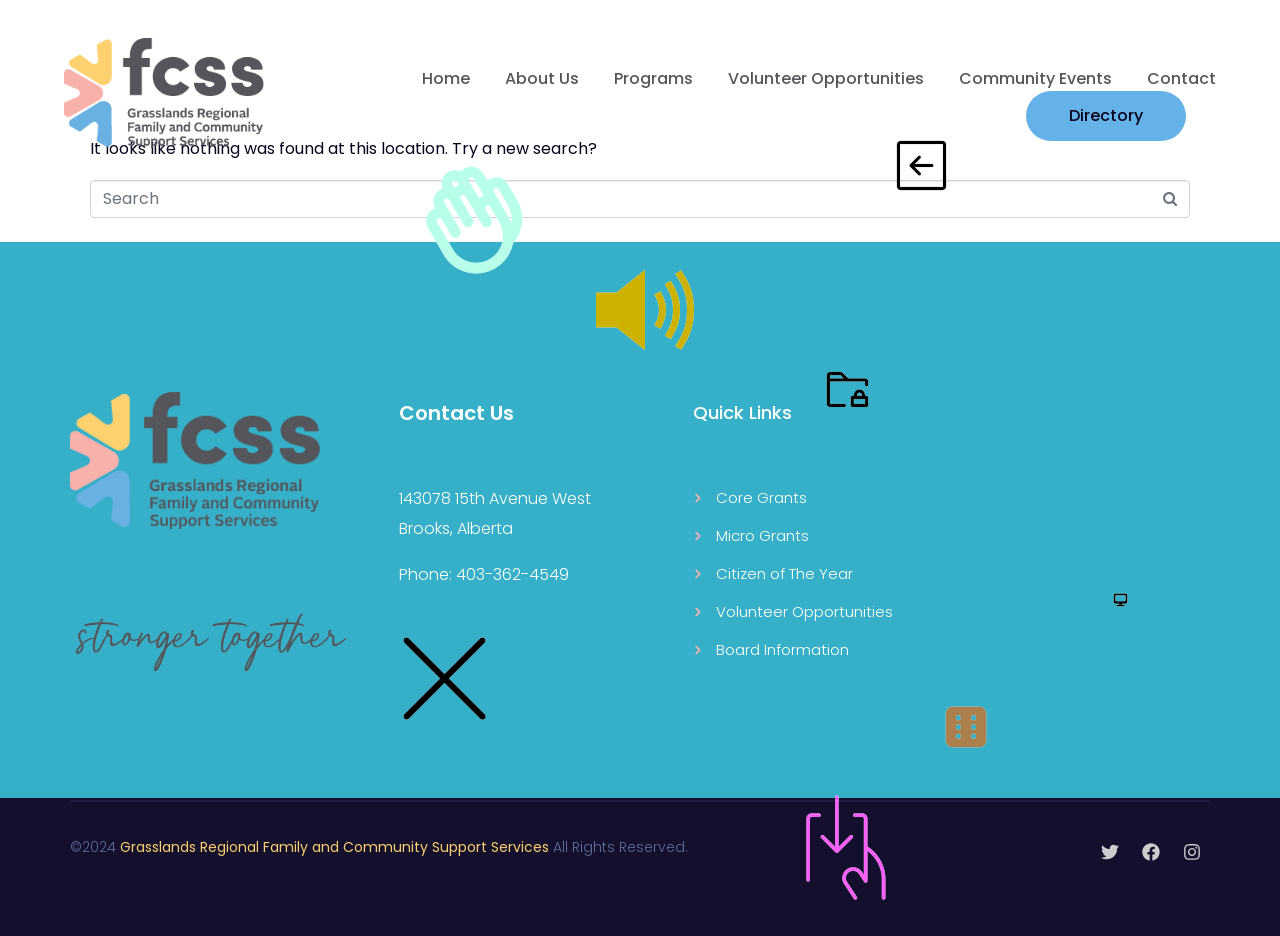  I want to click on close or dismiss a dialog, so click(444, 678).